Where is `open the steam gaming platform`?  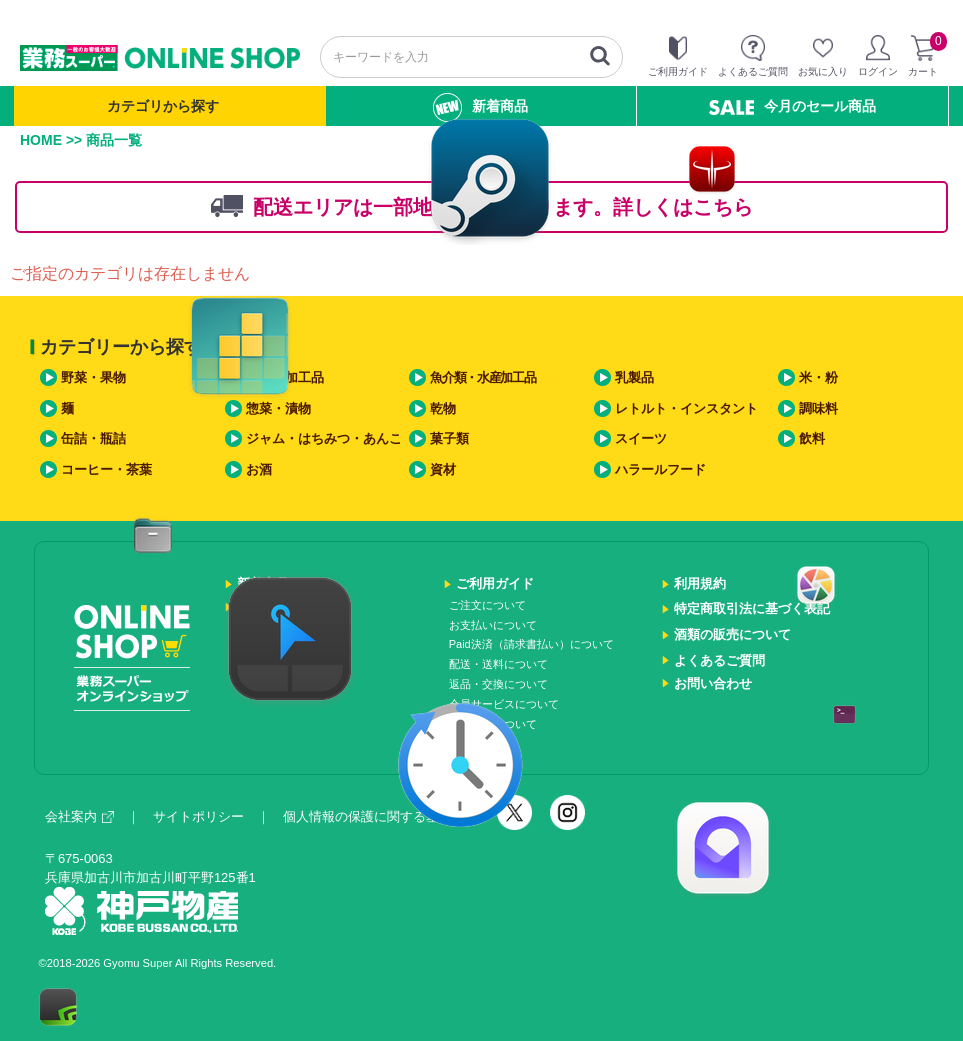
open the steam gaming platform is located at coordinates (490, 178).